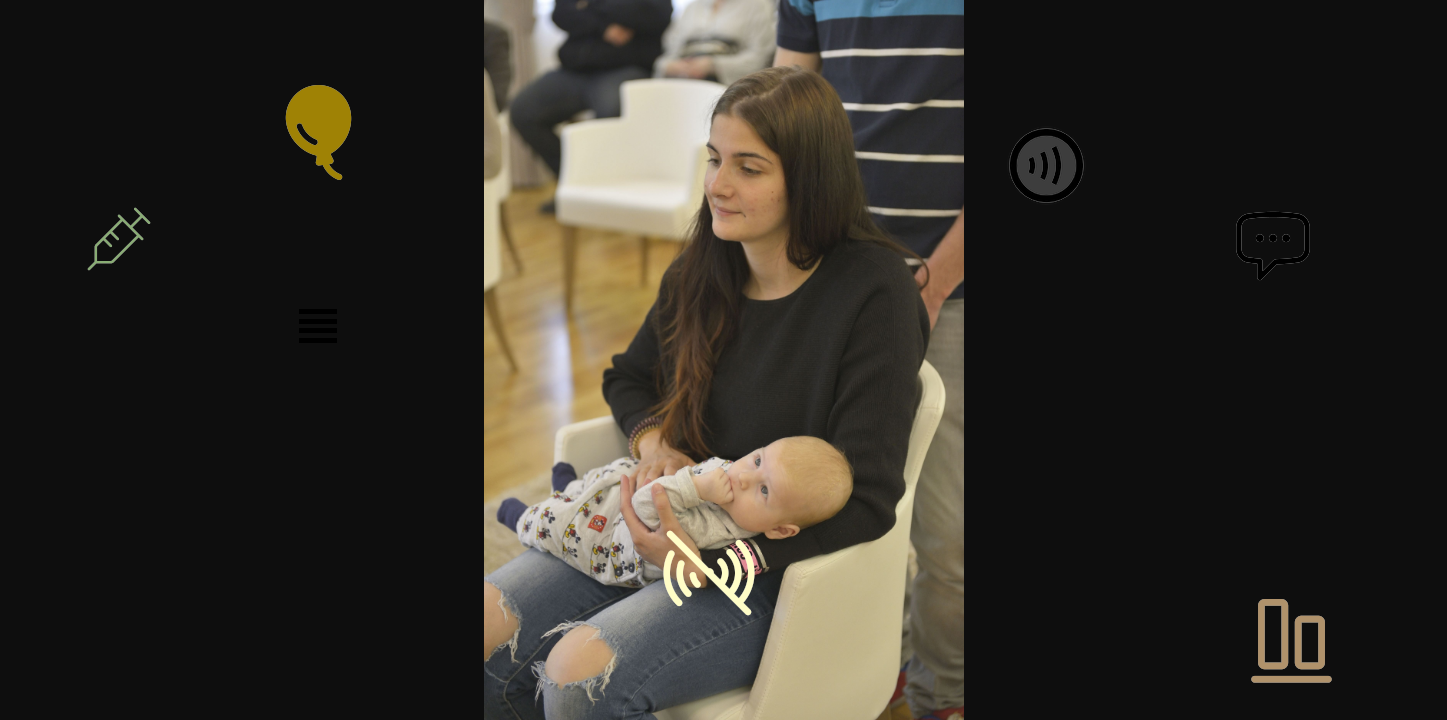 Image resolution: width=1447 pixels, height=720 pixels. Describe the element at coordinates (318, 132) in the screenshot. I see `indicates a celebration or birthday event` at that location.